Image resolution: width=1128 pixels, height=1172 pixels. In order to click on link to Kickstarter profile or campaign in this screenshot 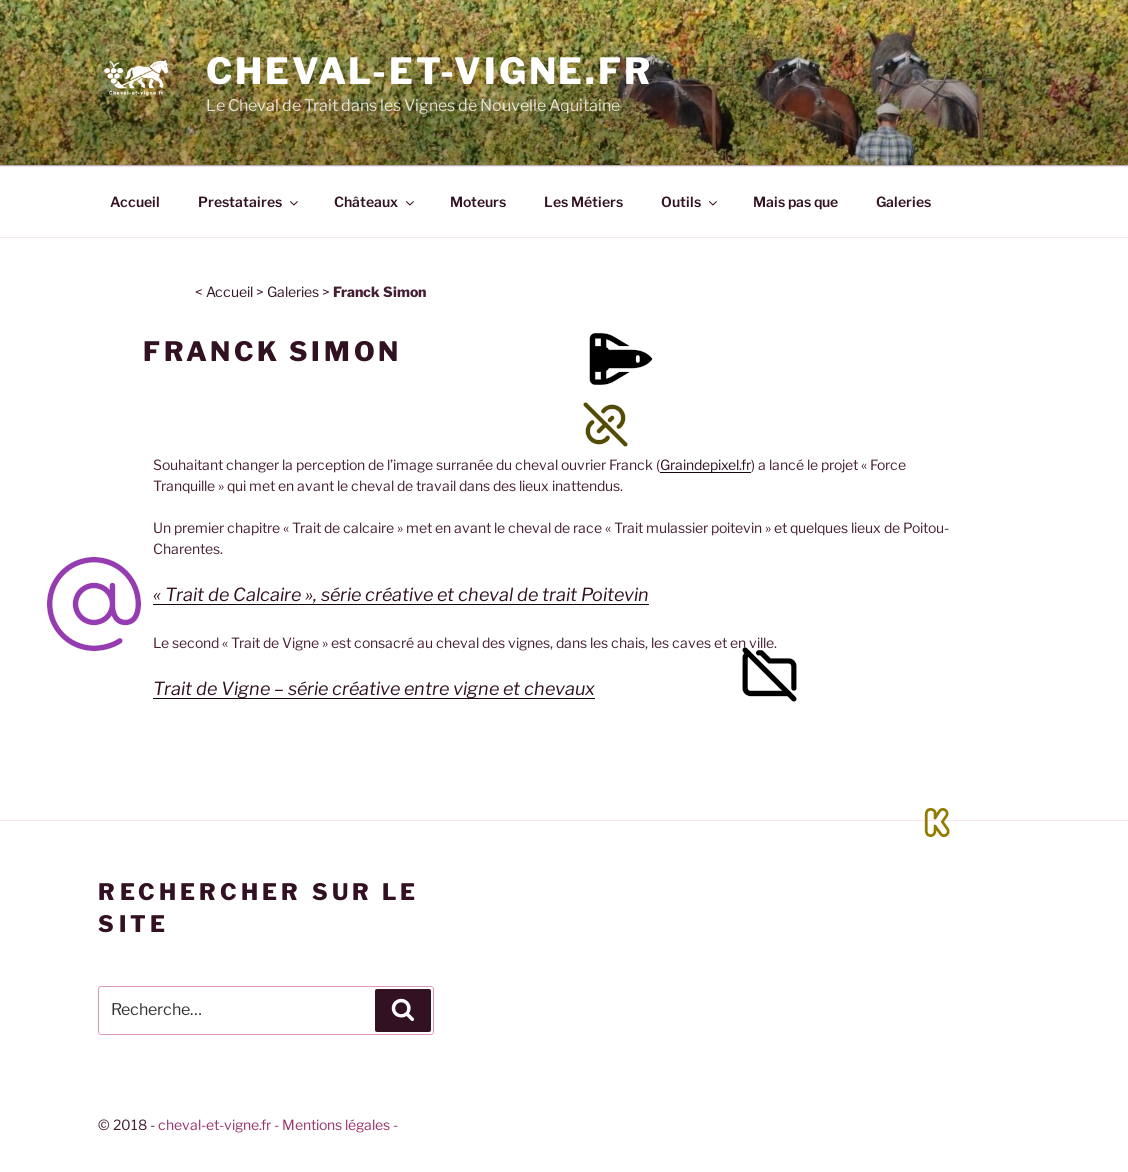, I will do `click(936, 822)`.